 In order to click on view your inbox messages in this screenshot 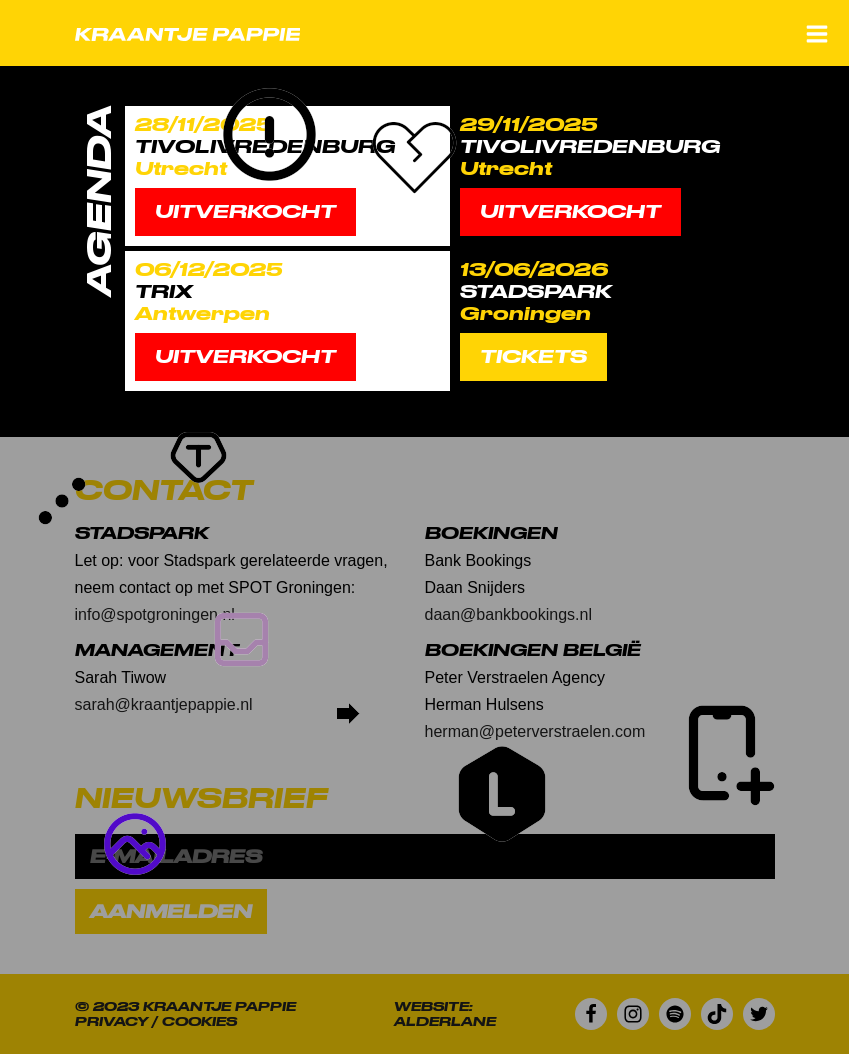, I will do `click(241, 639)`.